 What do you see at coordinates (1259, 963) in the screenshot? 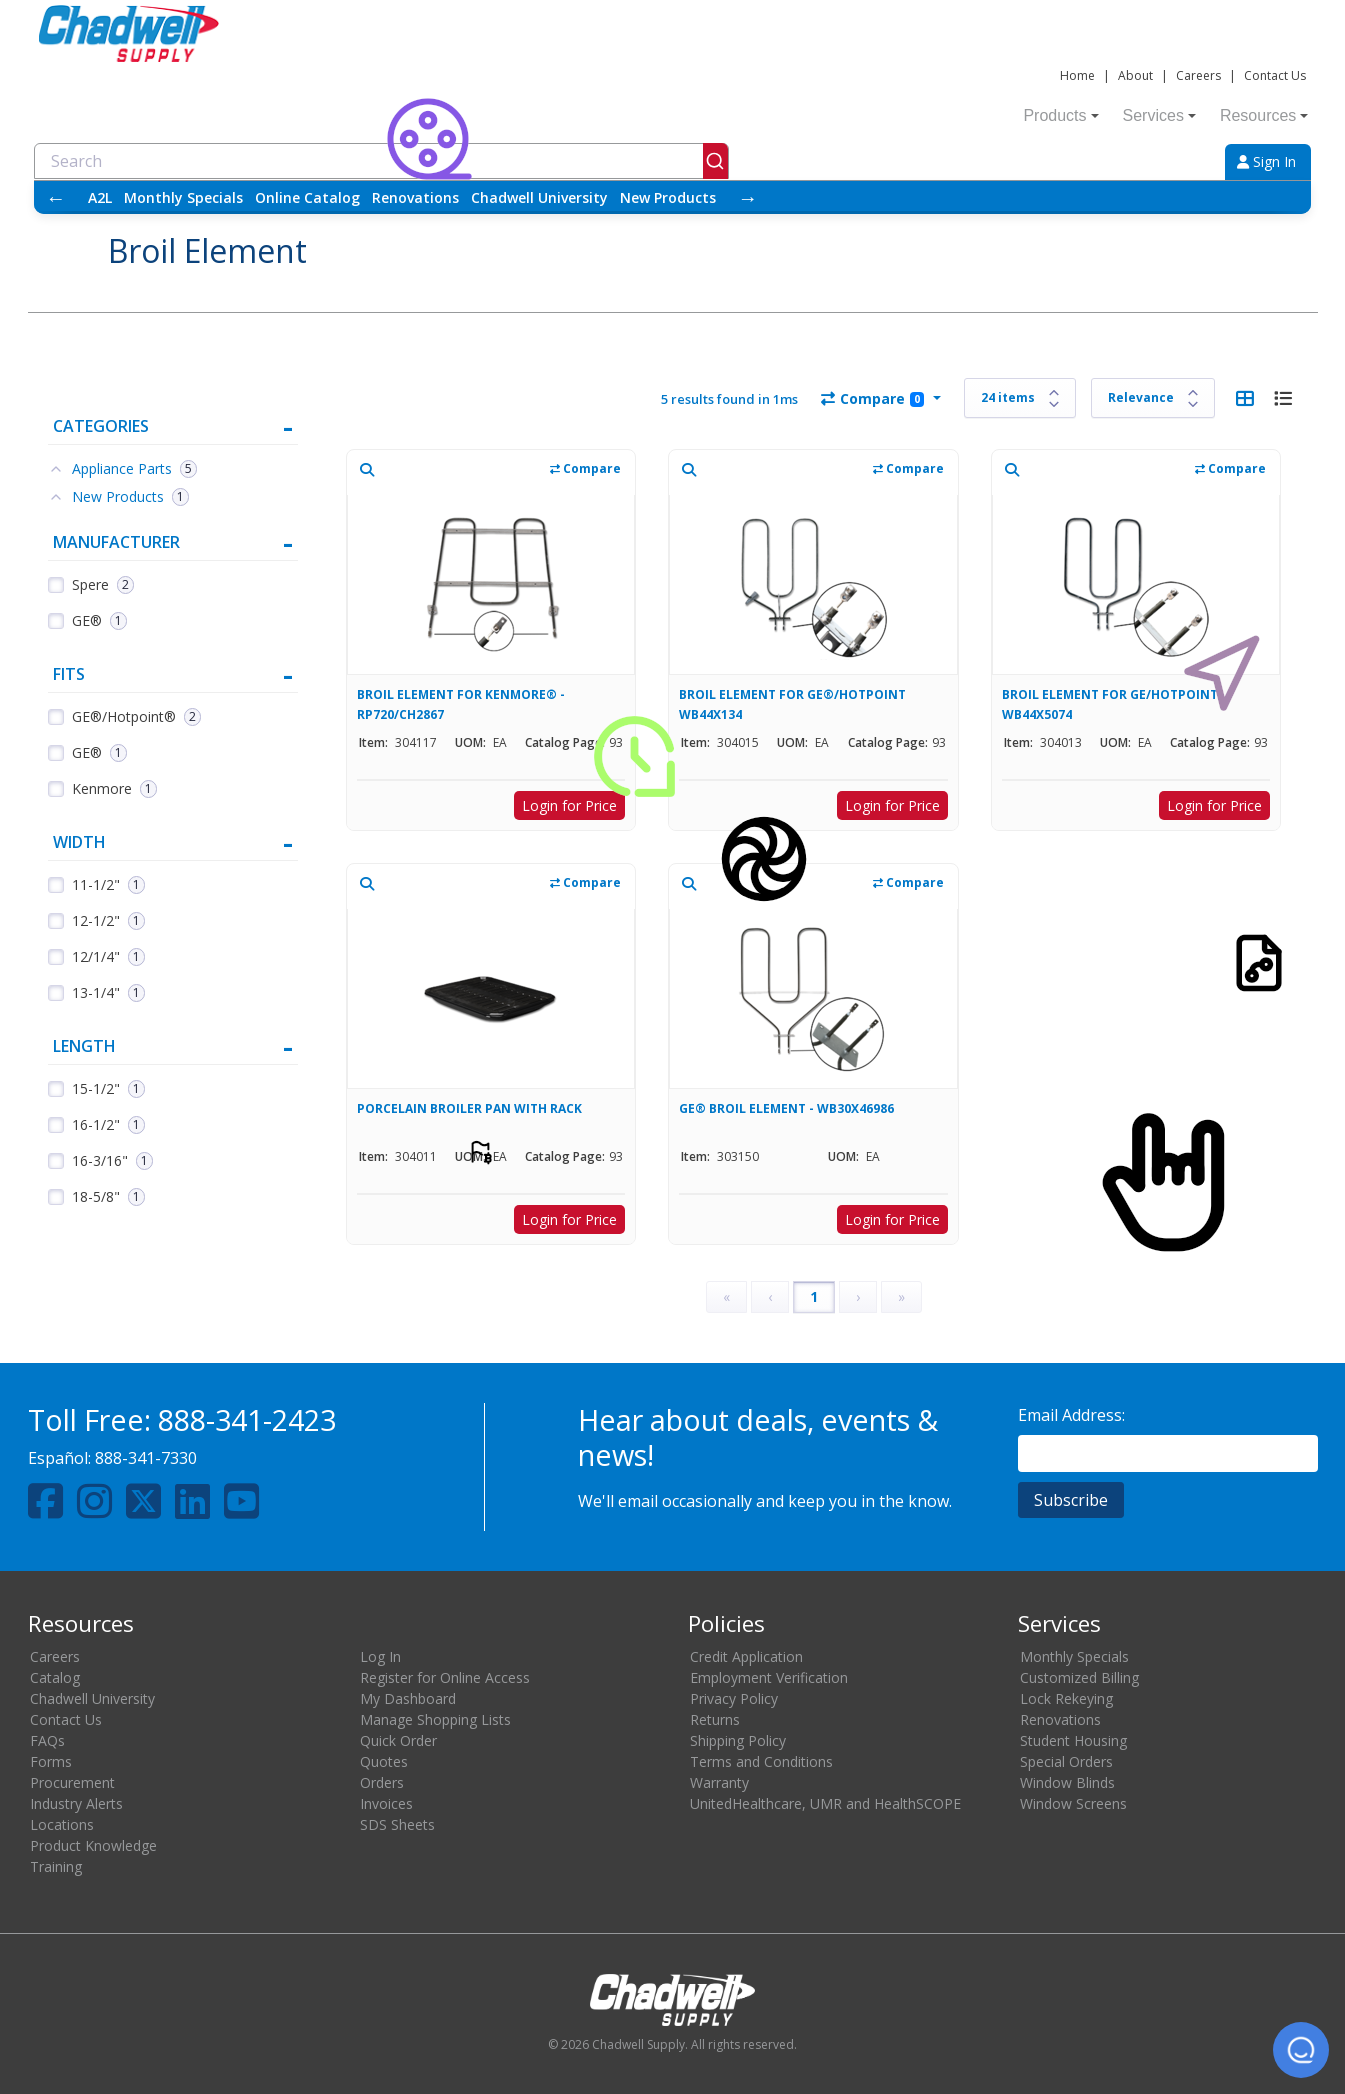
I see `open a vector graphics file` at bounding box center [1259, 963].